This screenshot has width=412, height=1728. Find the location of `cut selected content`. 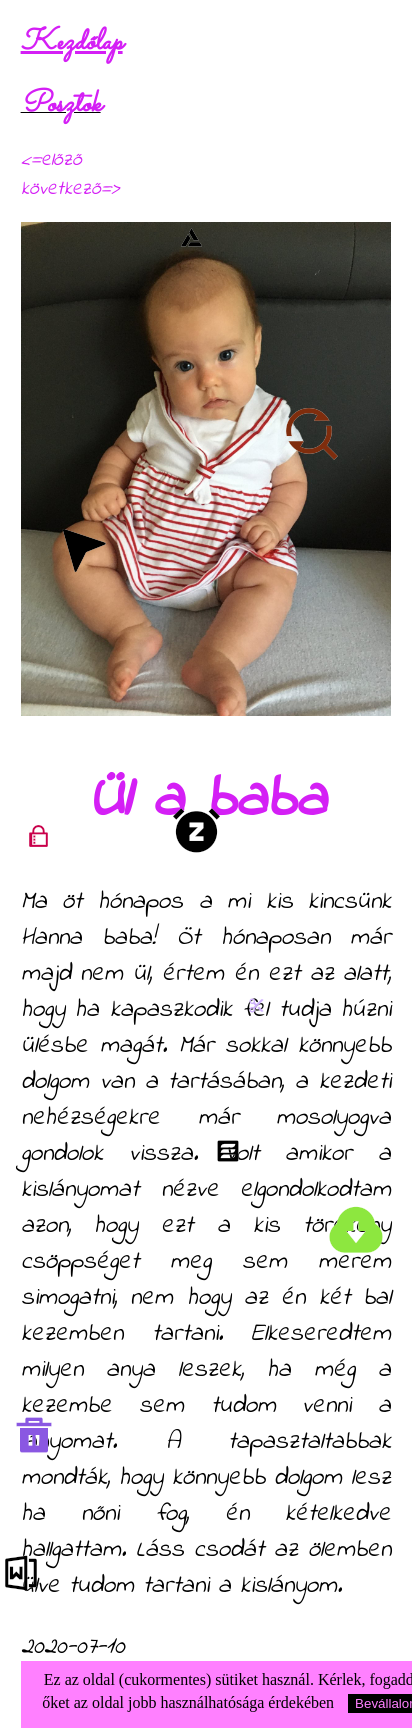

cut selected content is located at coordinates (256, 1005).